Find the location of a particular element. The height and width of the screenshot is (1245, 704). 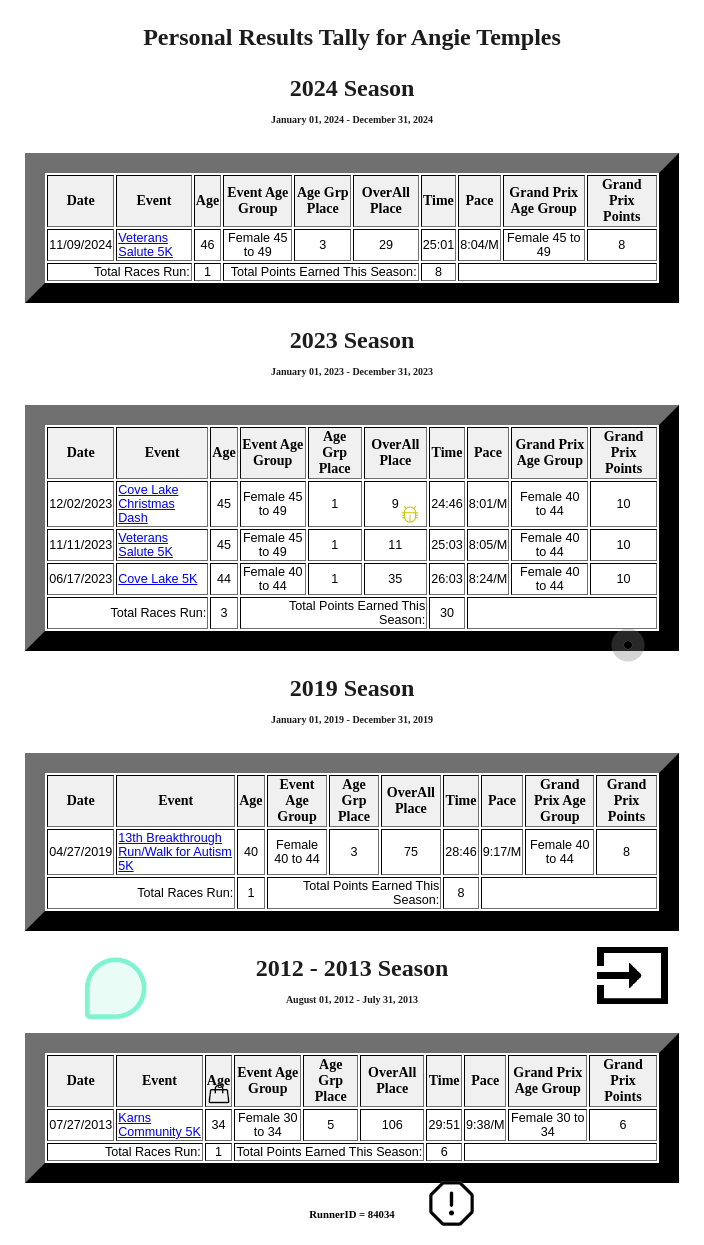

report a bug or issue is located at coordinates (410, 514).